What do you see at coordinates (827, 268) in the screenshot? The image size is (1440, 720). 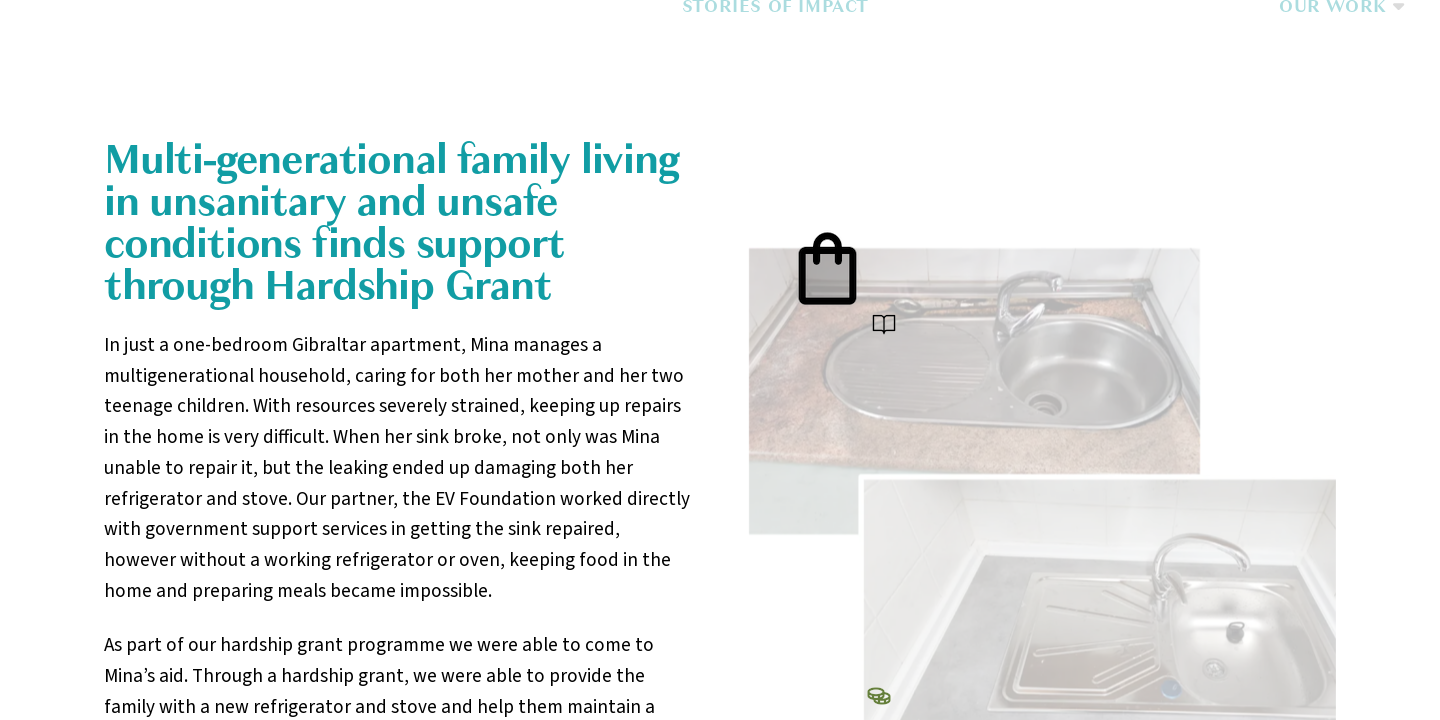 I see `view your shopping bag` at bounding box center [827, 268].